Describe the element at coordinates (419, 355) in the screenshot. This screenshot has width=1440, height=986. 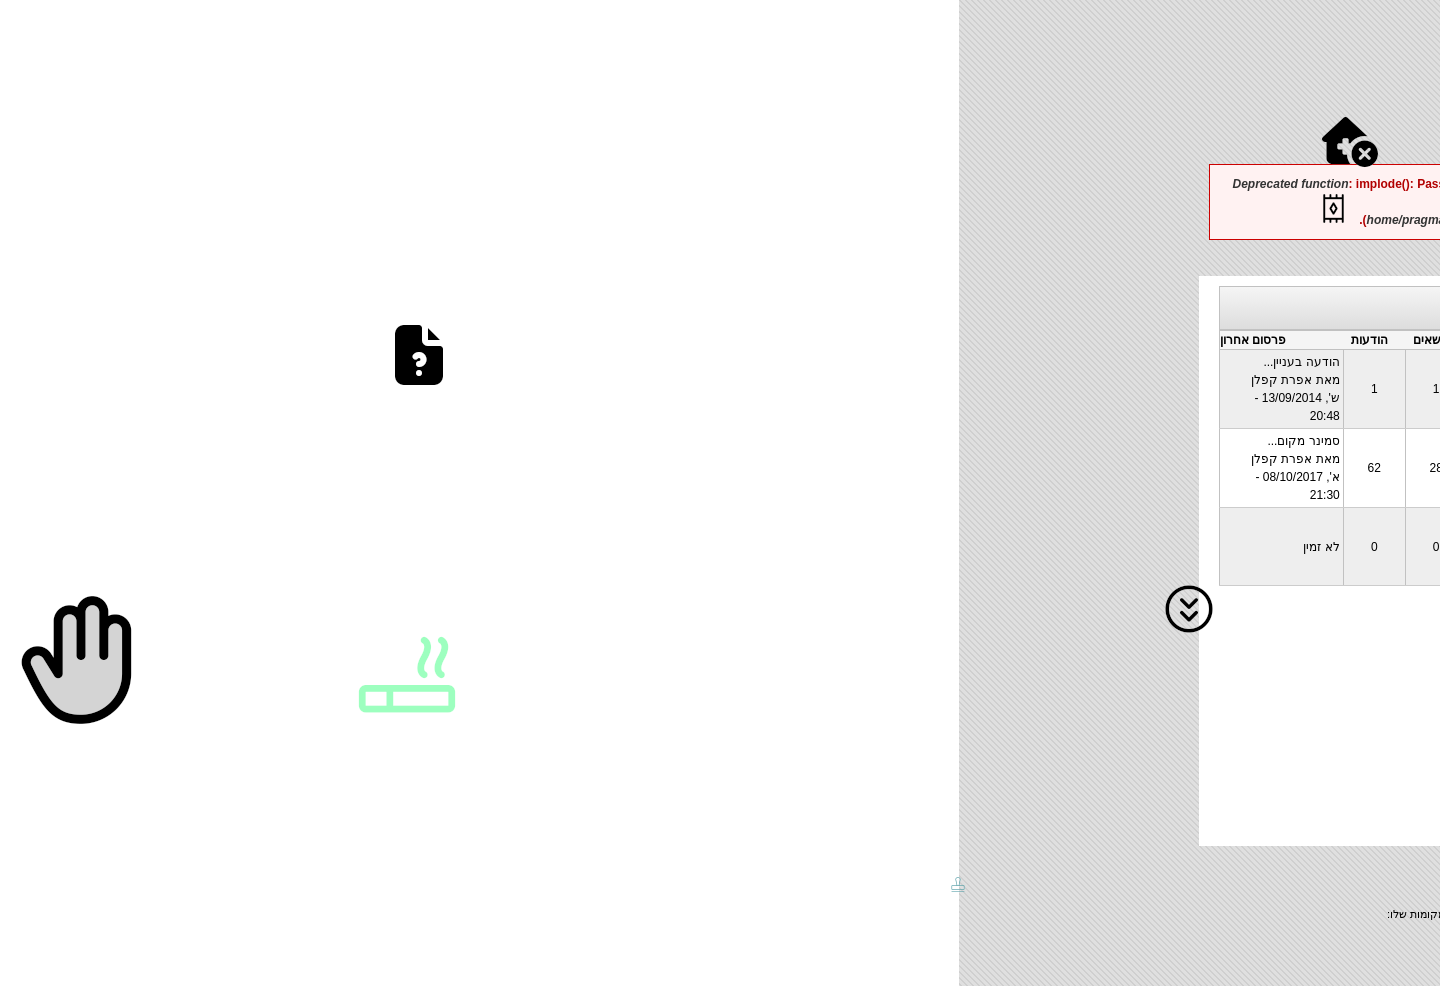
I see `unrecognized file type` at that location.